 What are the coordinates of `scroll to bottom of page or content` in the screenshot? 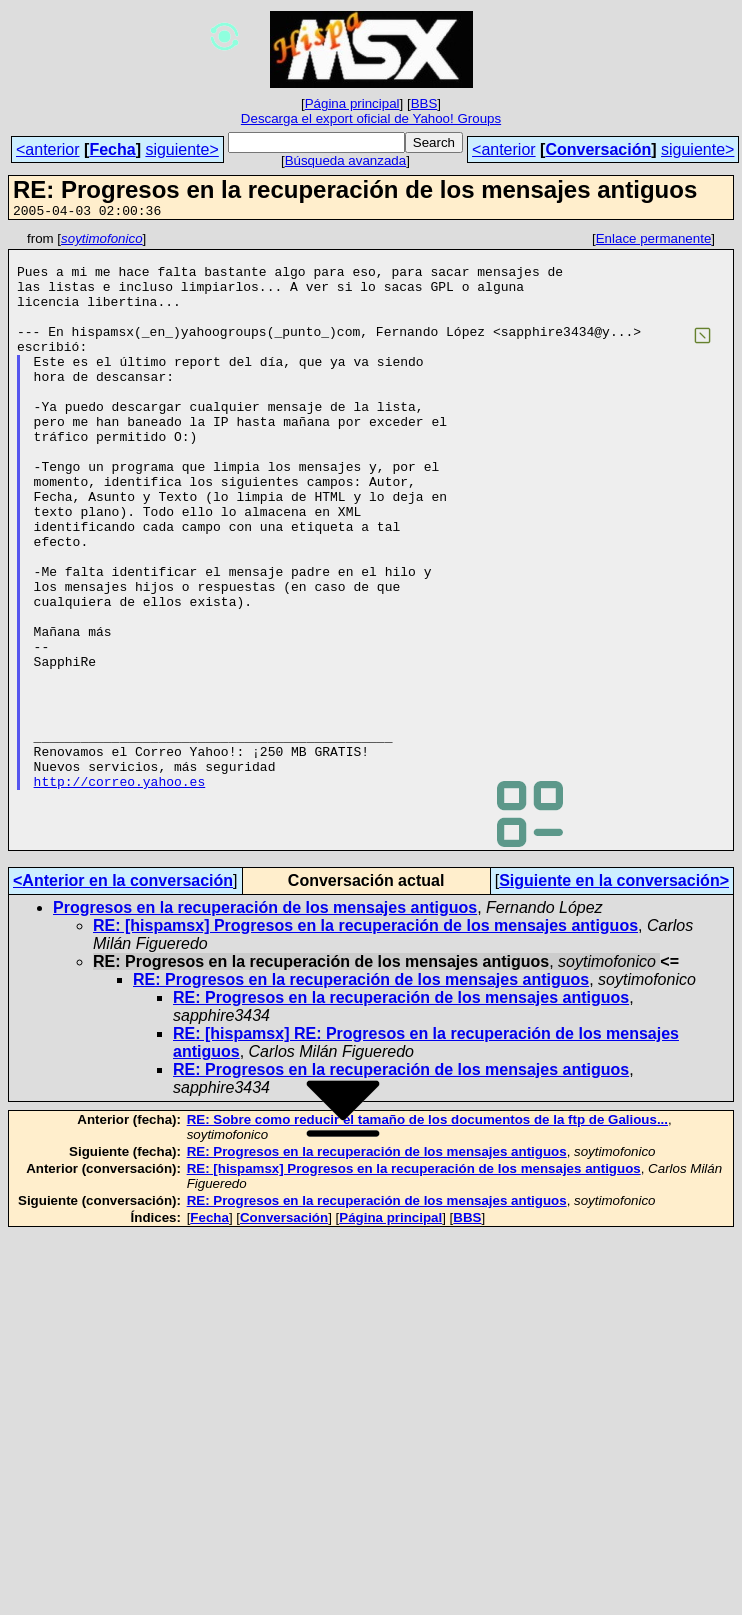 It's located at (343, 1107).